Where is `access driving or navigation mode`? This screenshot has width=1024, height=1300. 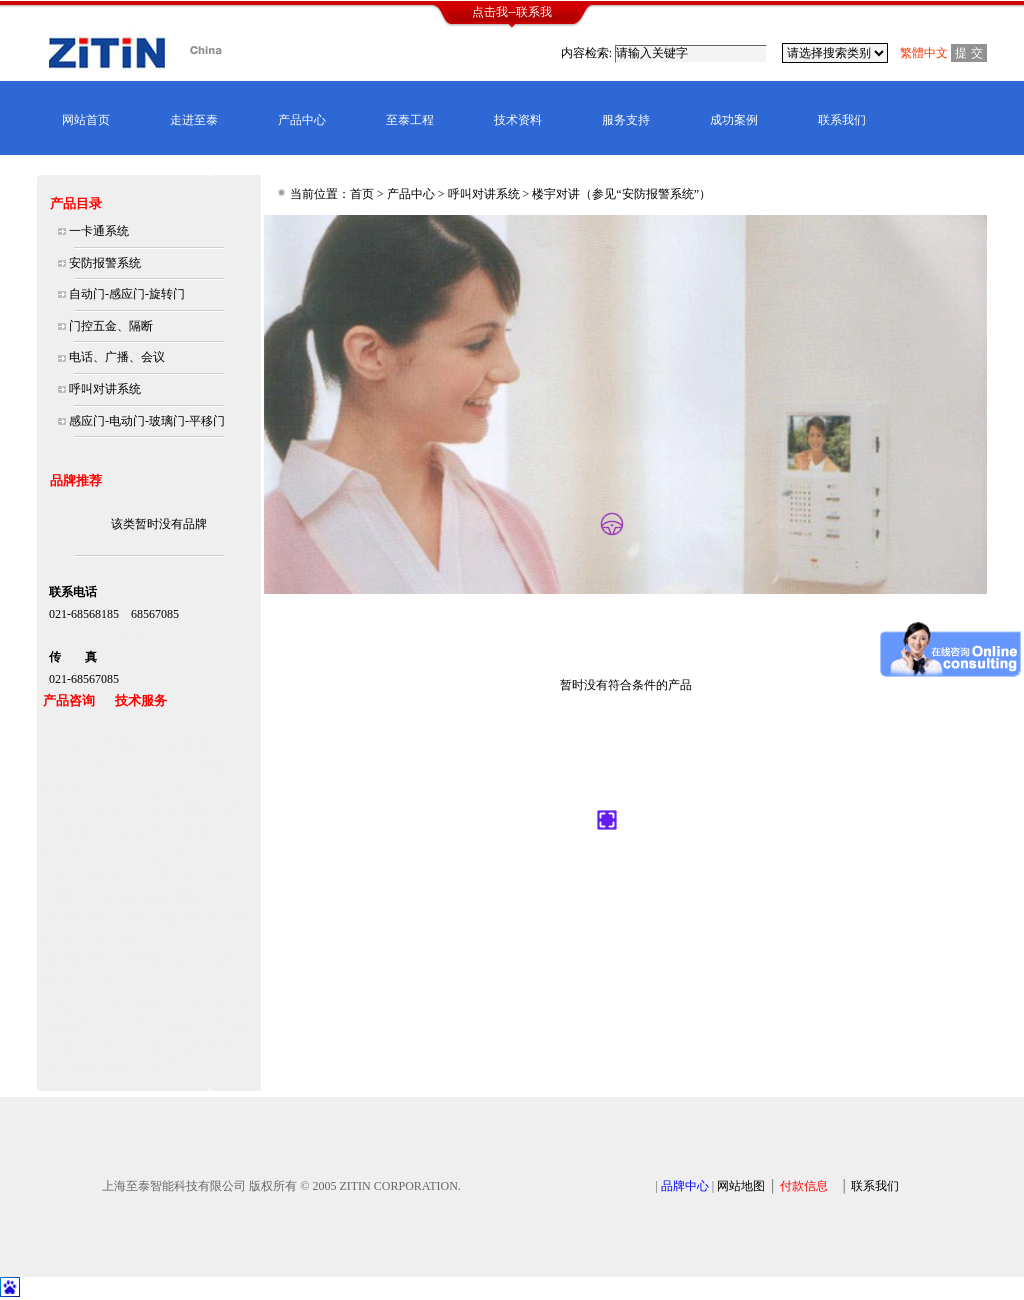 access driving or navigation mode is located at coordinates (612, 524).